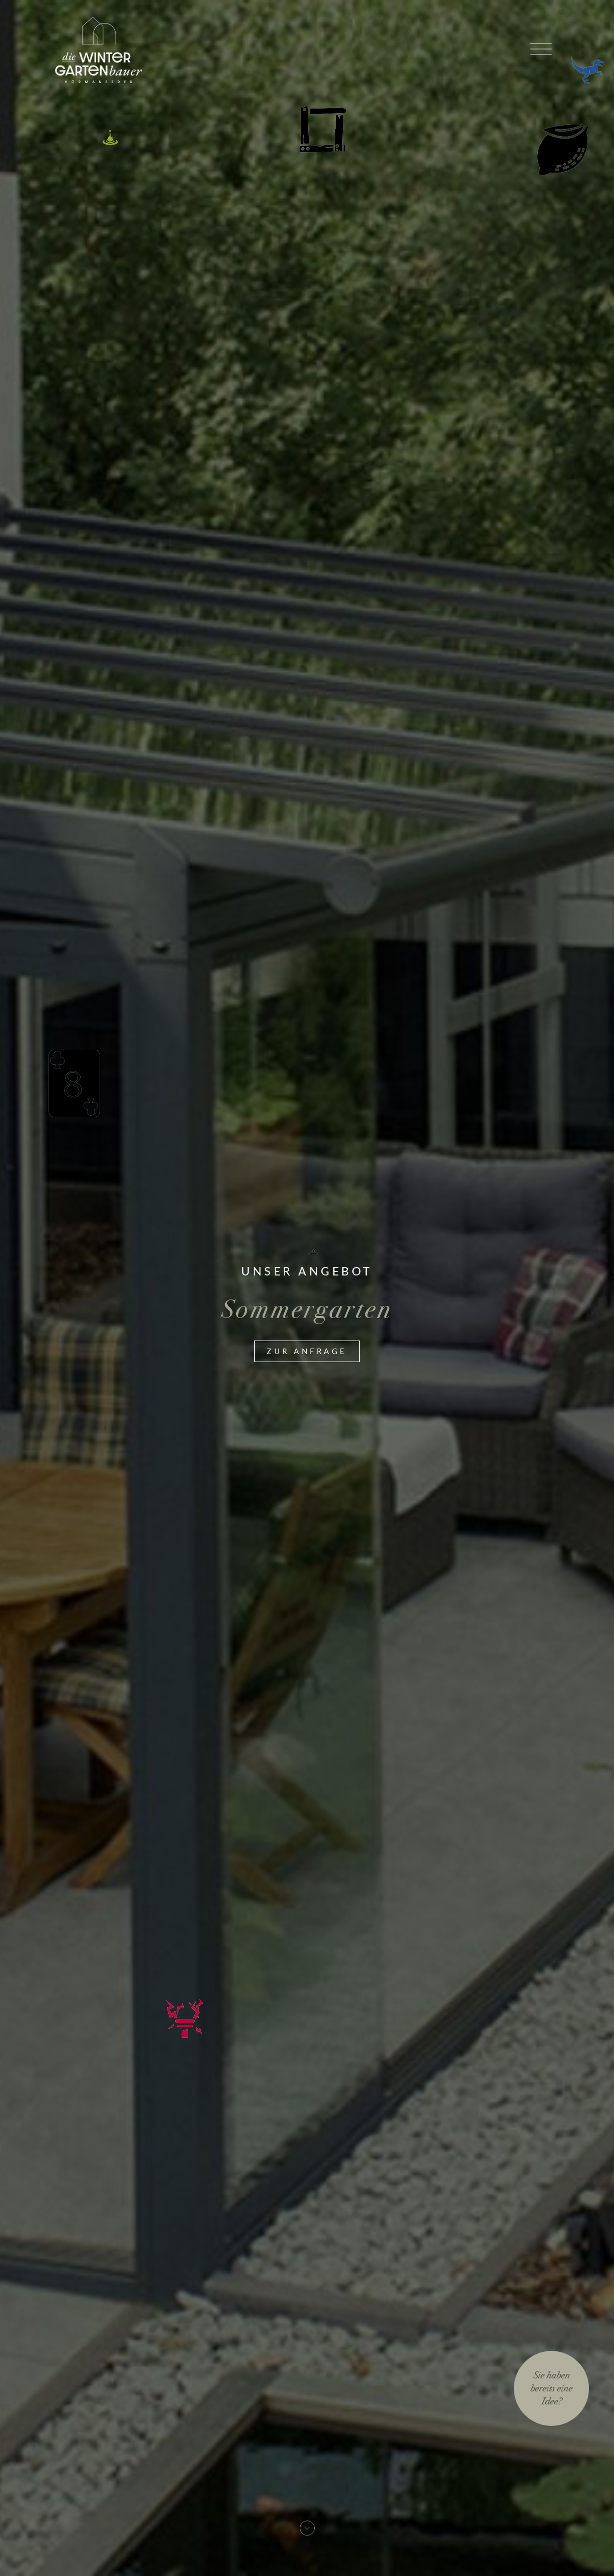 The image size is (614, 2576). I want to click on indicates a citrus or lemon-flavored item, so click(562, 150).